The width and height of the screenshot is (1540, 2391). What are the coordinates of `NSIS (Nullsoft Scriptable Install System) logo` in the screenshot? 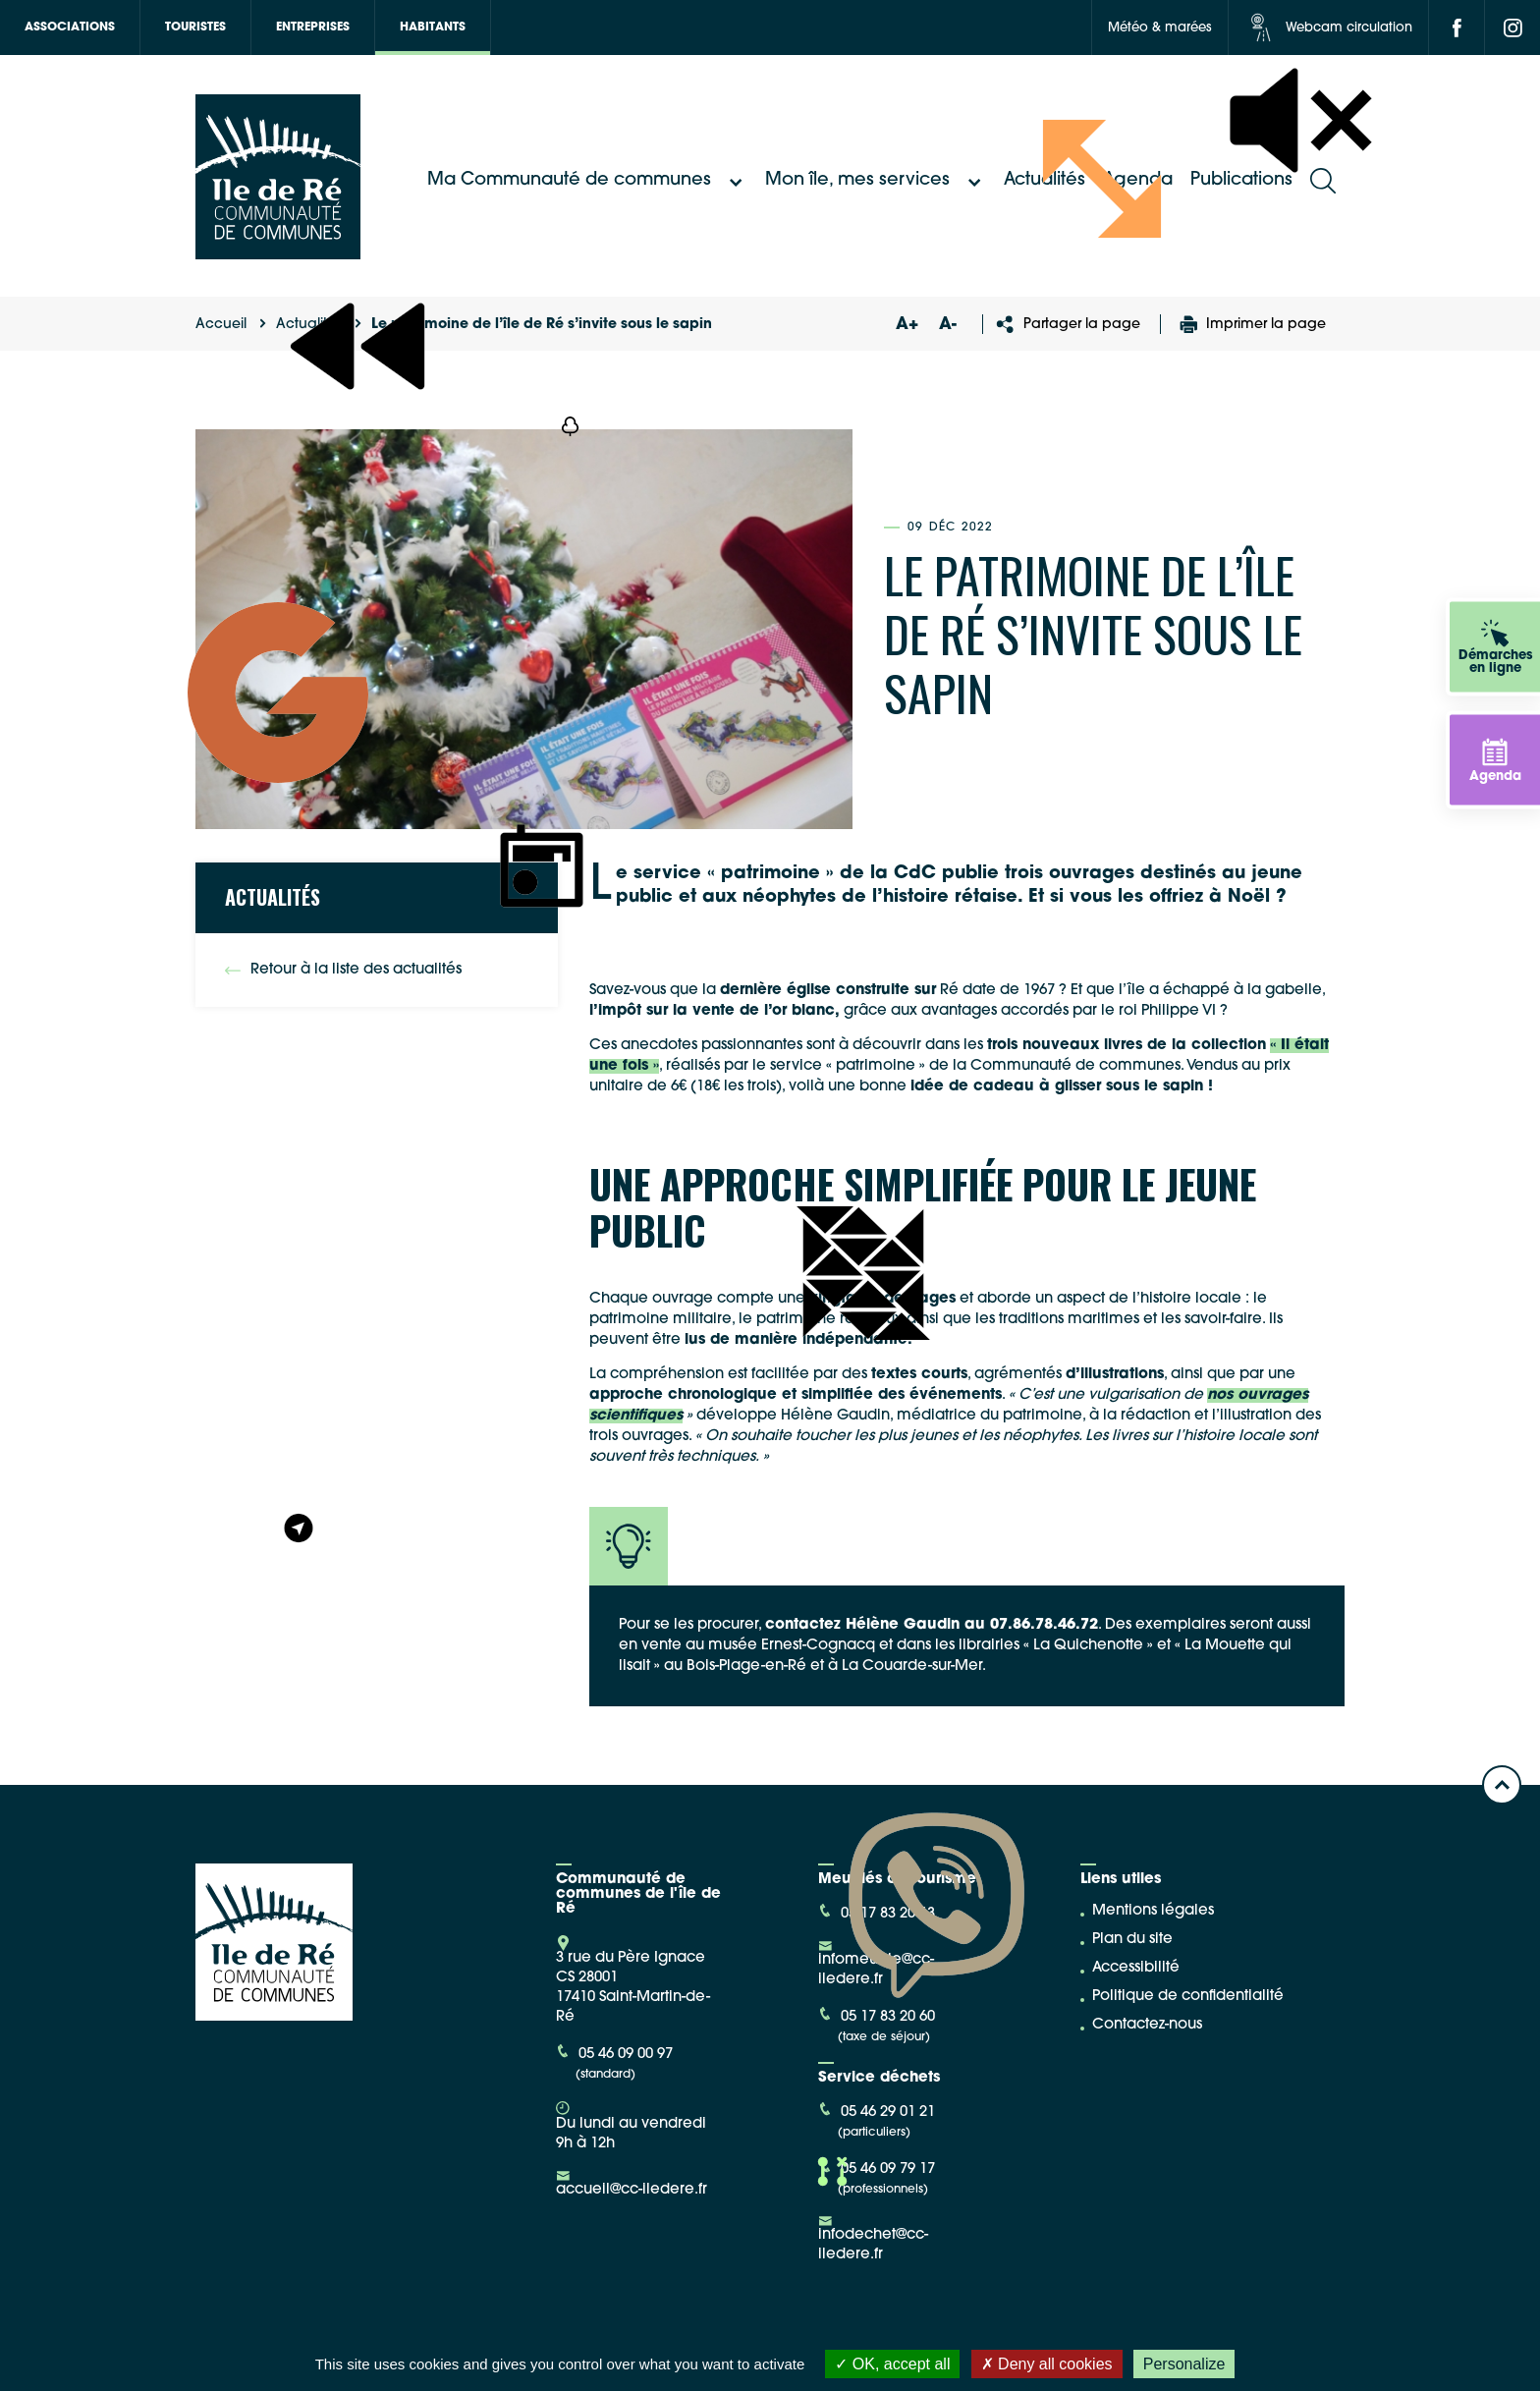 It's located at (863, 1273).